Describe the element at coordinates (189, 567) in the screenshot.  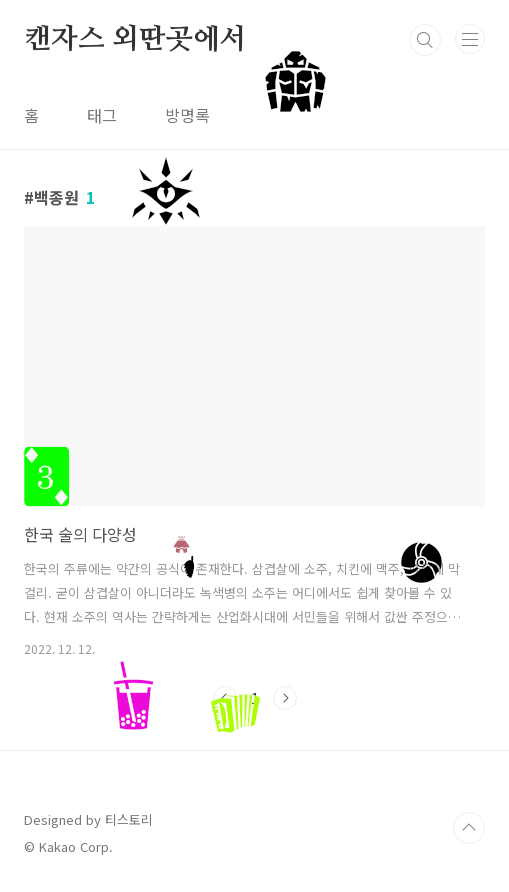
I see `represents Corsica region or Corsican-related content` at that location.